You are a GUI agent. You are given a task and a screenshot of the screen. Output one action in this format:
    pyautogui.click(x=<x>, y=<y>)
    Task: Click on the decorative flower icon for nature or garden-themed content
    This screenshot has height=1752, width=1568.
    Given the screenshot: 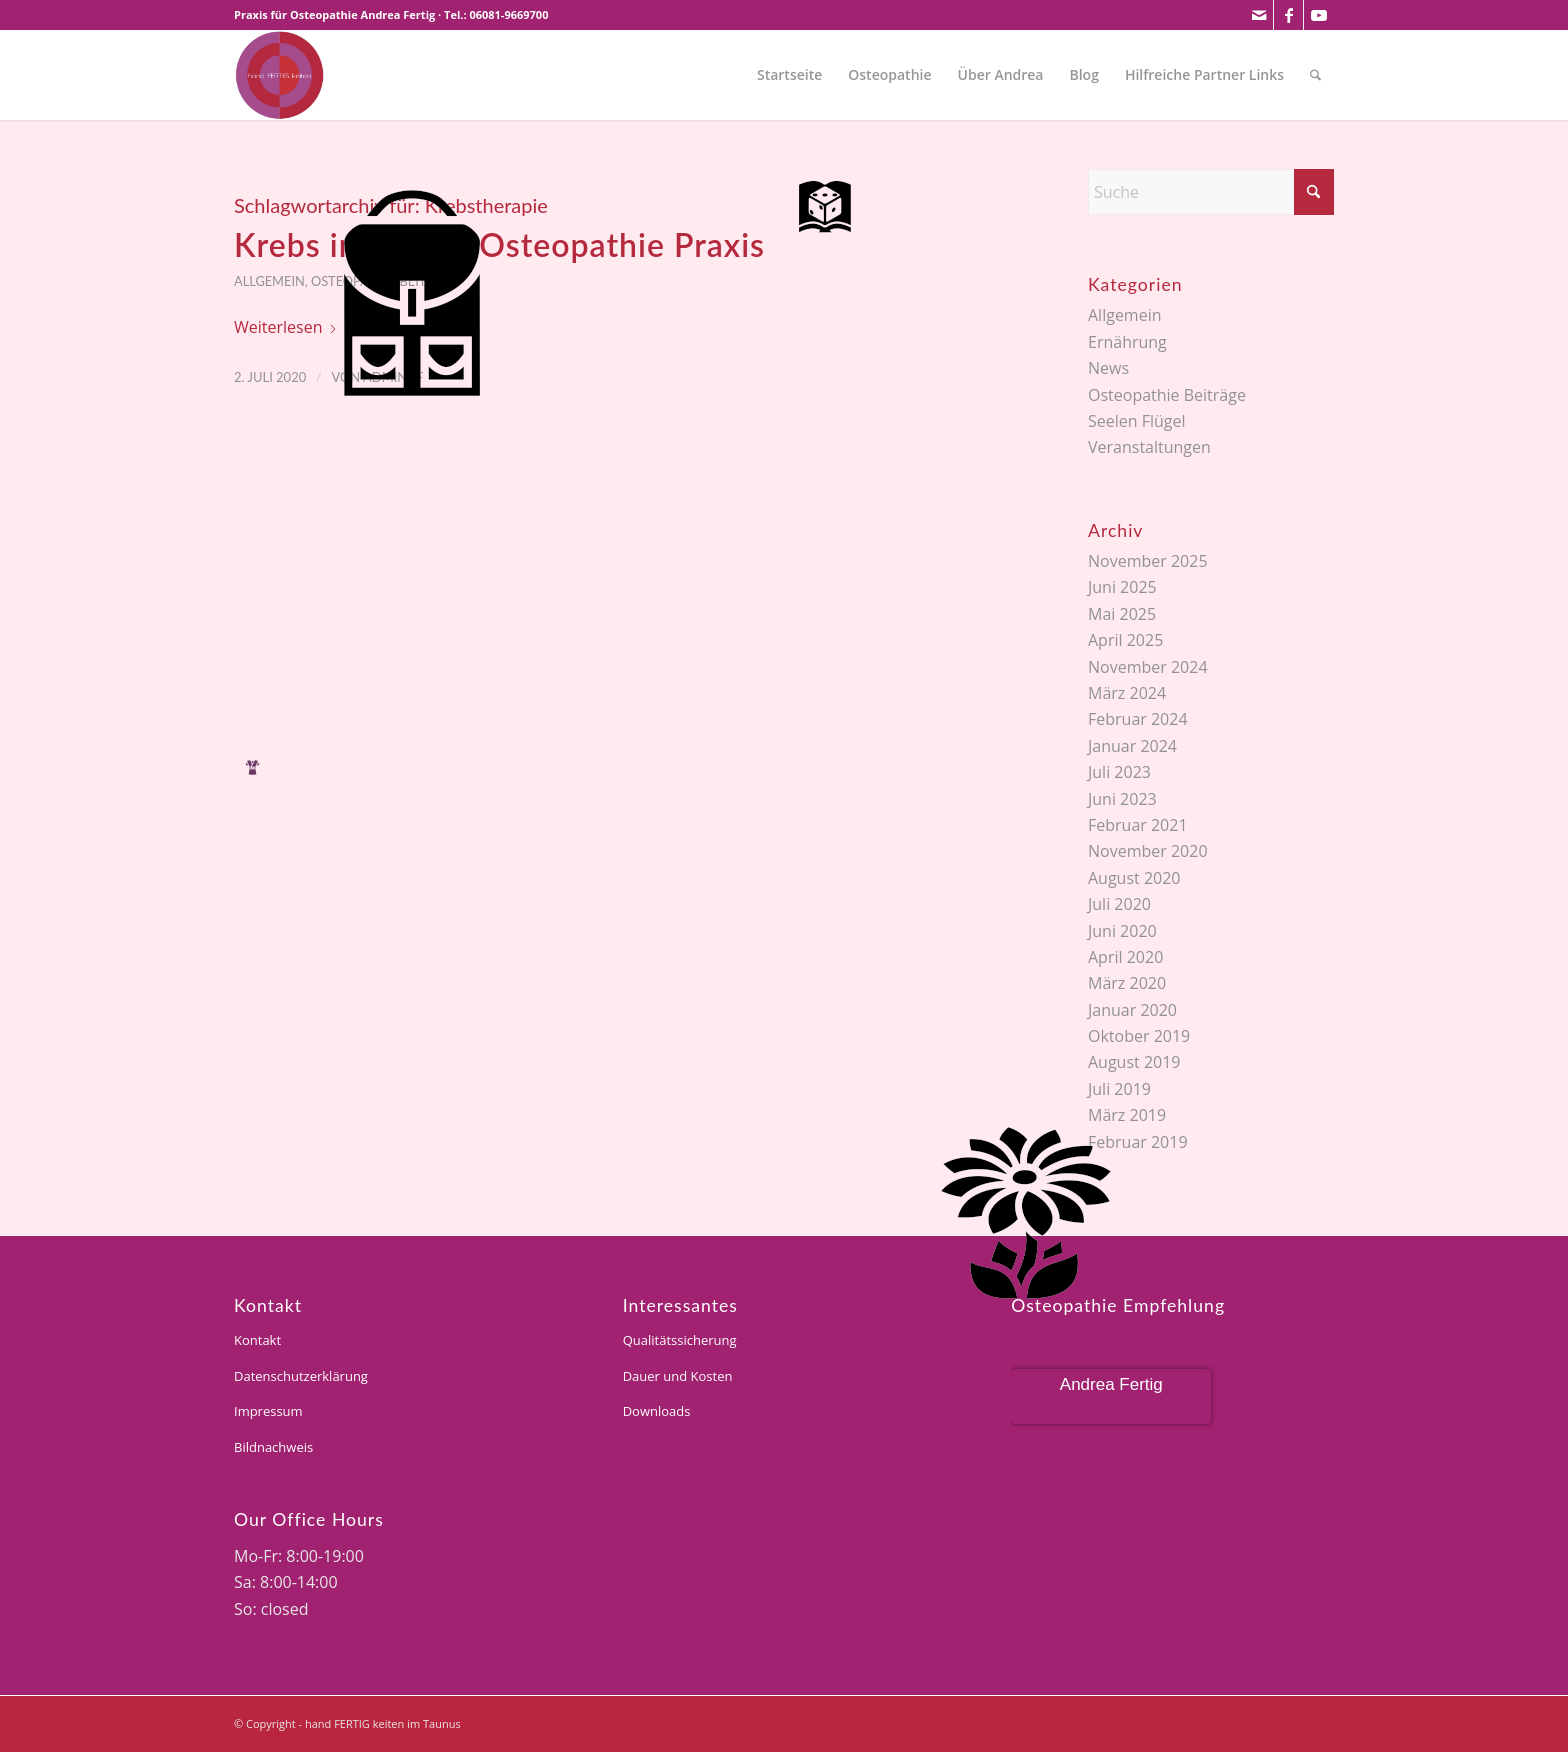 What is the action you would take?
    pyautogui.click(x=1024, y=1209)
    